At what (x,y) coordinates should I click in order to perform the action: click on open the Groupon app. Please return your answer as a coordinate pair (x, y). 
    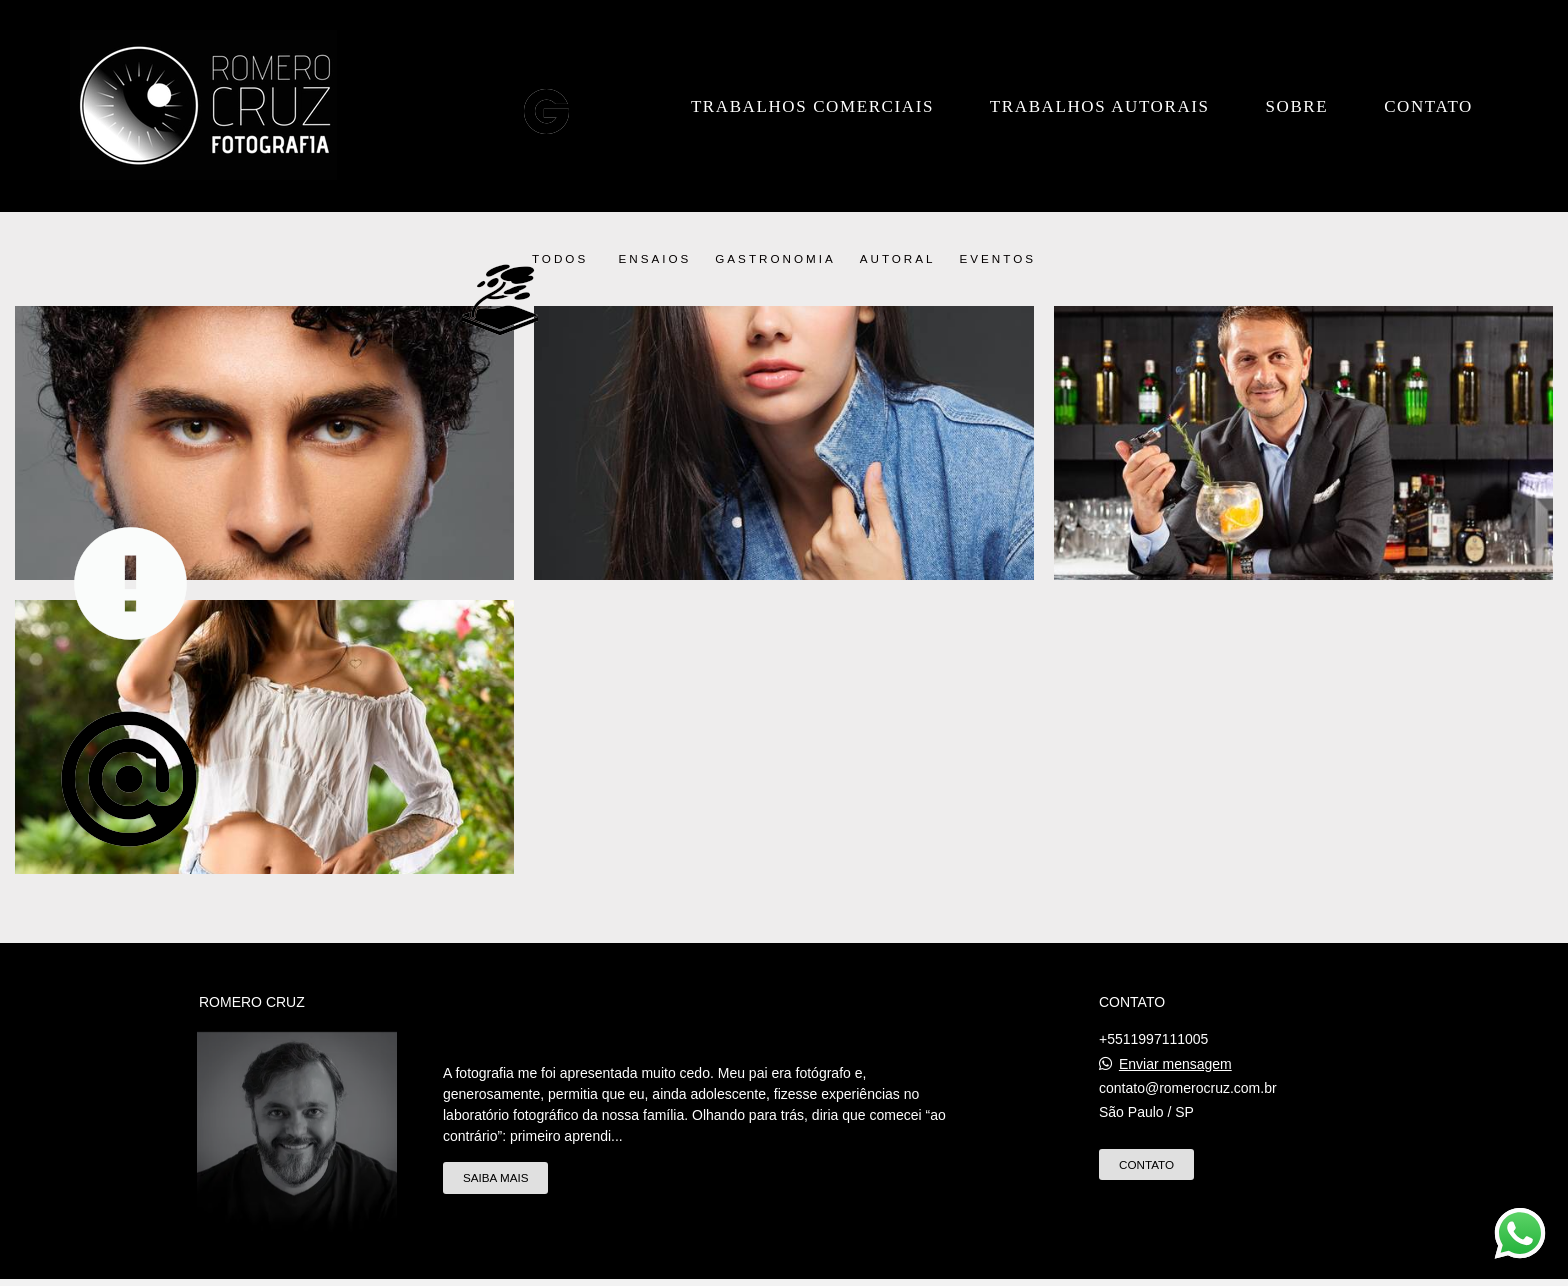
    Looking at the image, I should click on (546, 111).